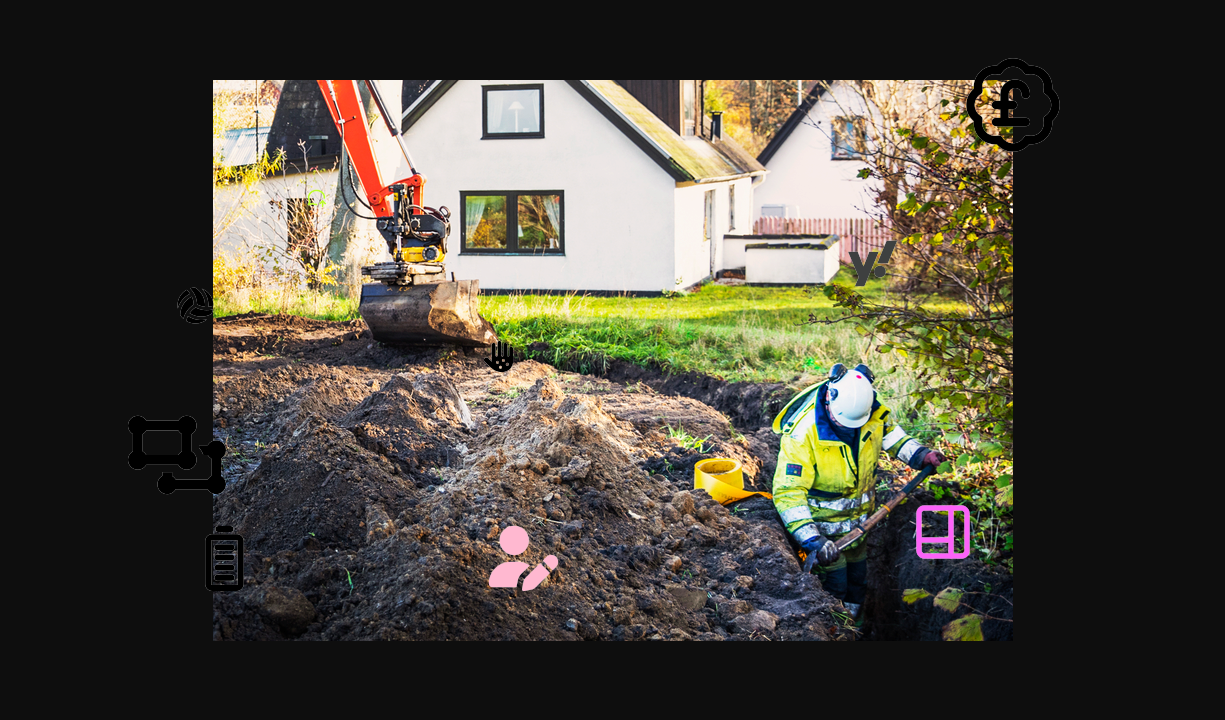 The height and width of the screenshot is (720, 1225). Describe the element at coordinates (177, 455) in the screenshot. I see `ungroup selected objects` at that location.